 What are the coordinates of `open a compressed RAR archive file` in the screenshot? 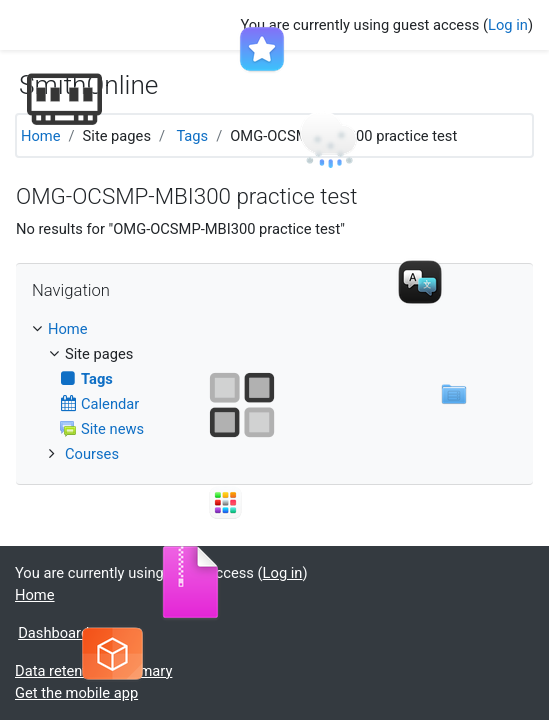 It's located at (190, 583).